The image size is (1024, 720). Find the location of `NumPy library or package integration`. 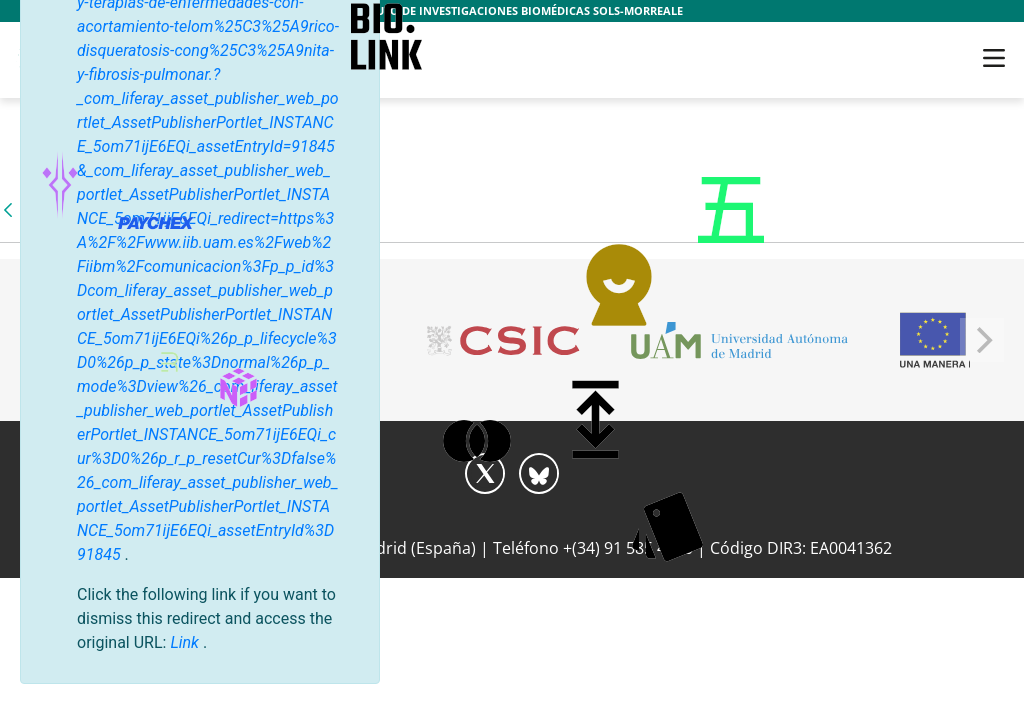

NumPy library or package integration is located at coordinates (238, 387).